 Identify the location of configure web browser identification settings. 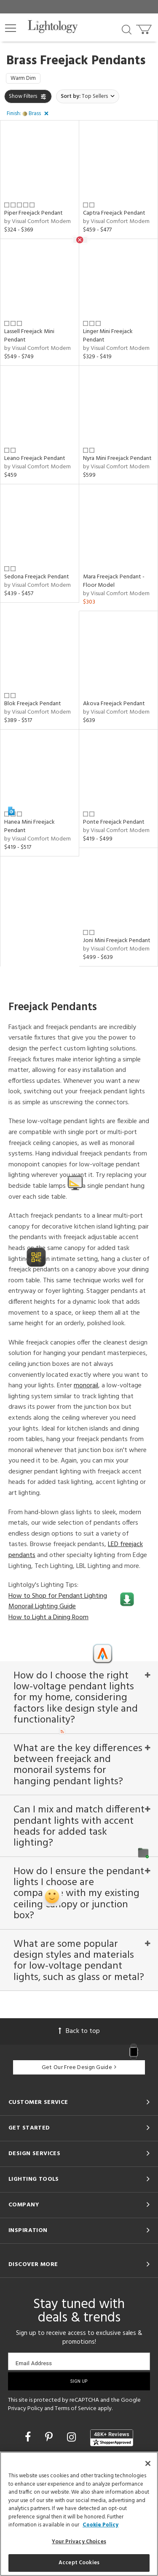
(36, 1258).